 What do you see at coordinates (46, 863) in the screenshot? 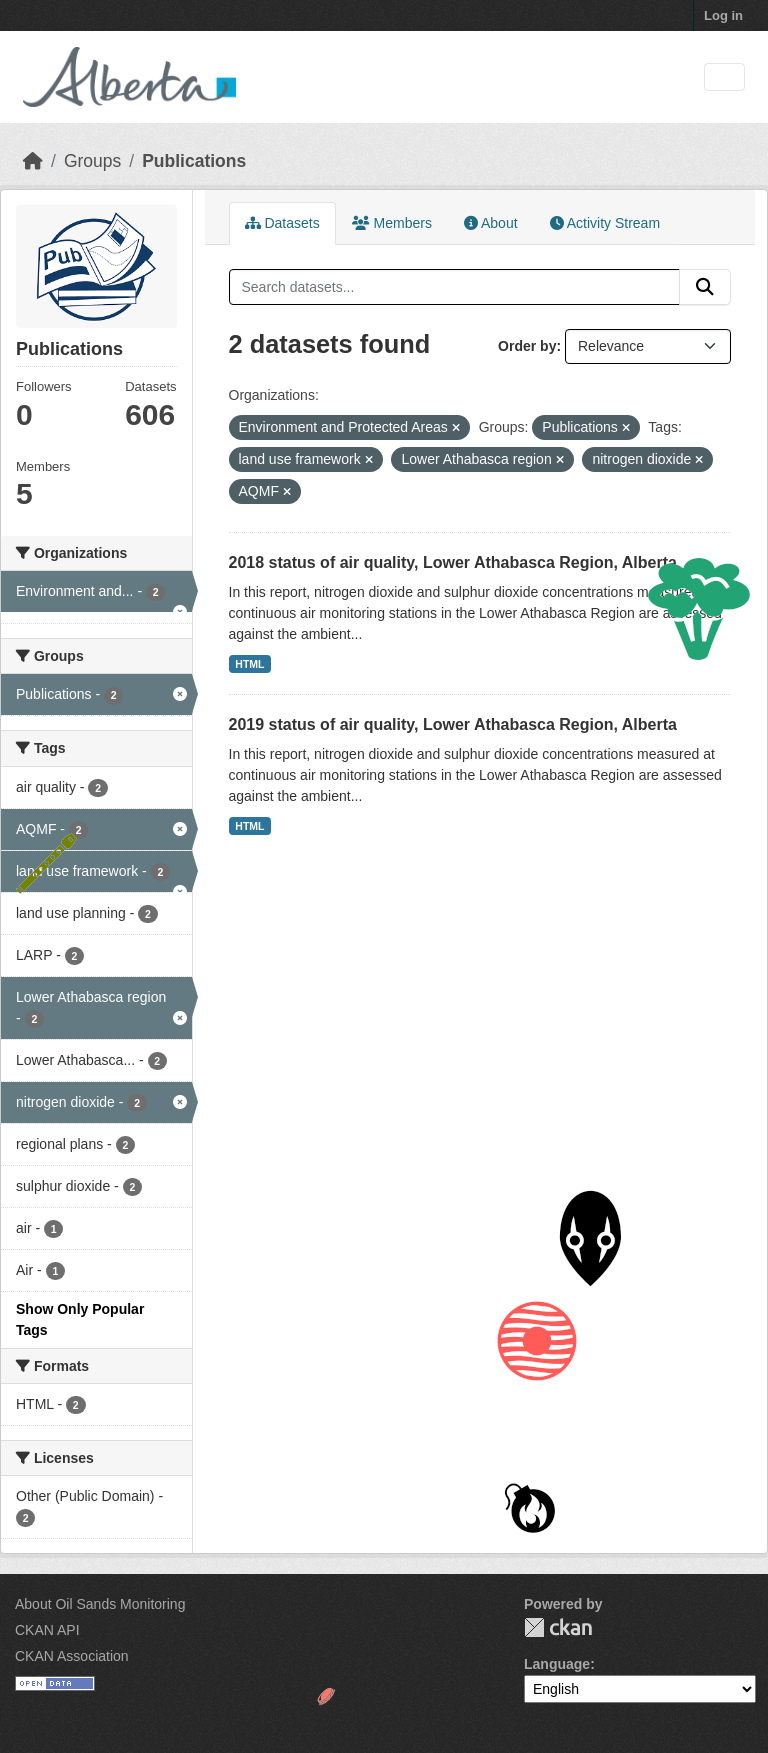
I see `access music or audio player` at bounding box center [46, 863].